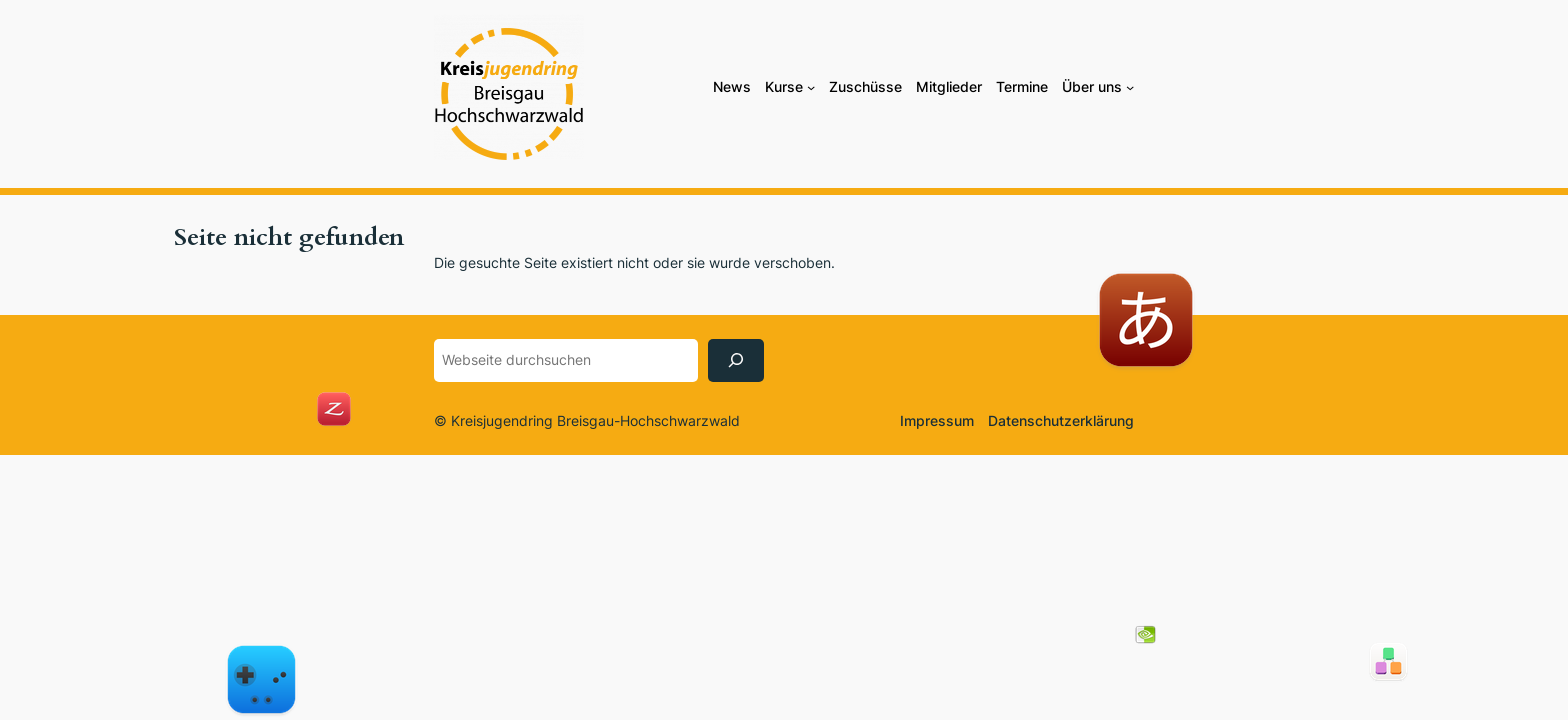 The width and height of the screenshot is (1568, 720). What do you see at coordinates (334, 409) in the screenshot?
I see `open zeal offline documentation browser` at bounding box center [334, 409].